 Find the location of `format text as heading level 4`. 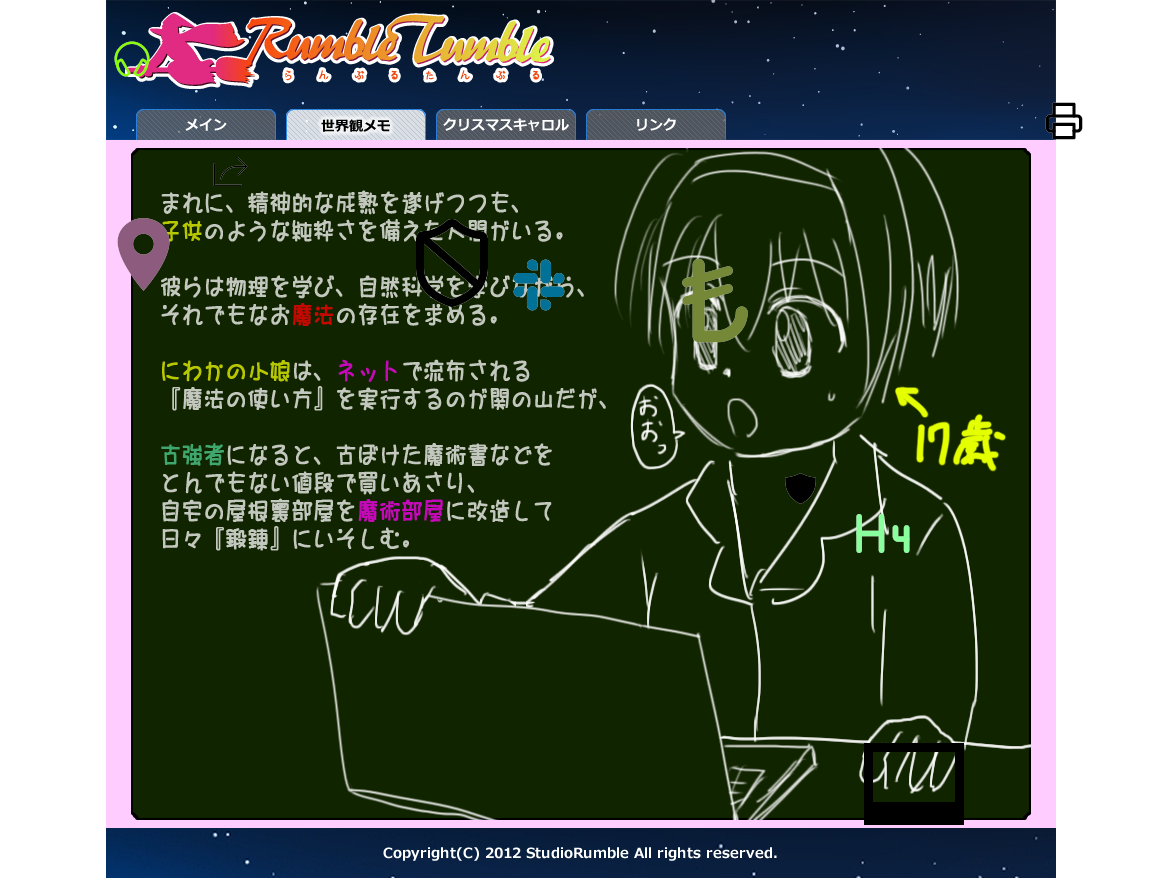

format text as heading level 4 is located at coordinates (881, 533).